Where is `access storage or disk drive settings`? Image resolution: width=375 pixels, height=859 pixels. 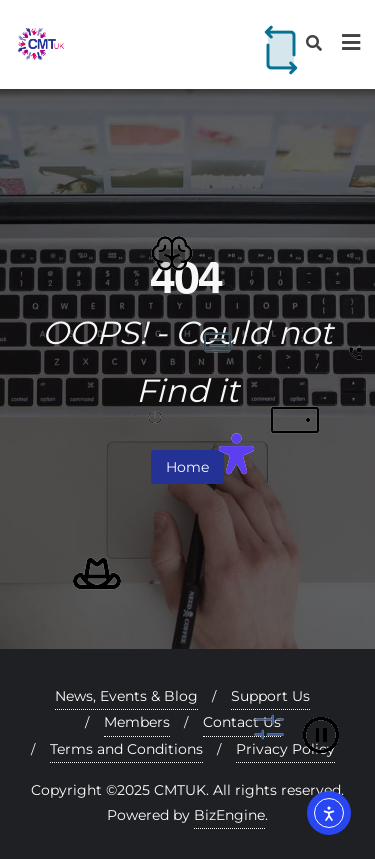 access storage or disk drive settings is located at coordinates (295, 420).